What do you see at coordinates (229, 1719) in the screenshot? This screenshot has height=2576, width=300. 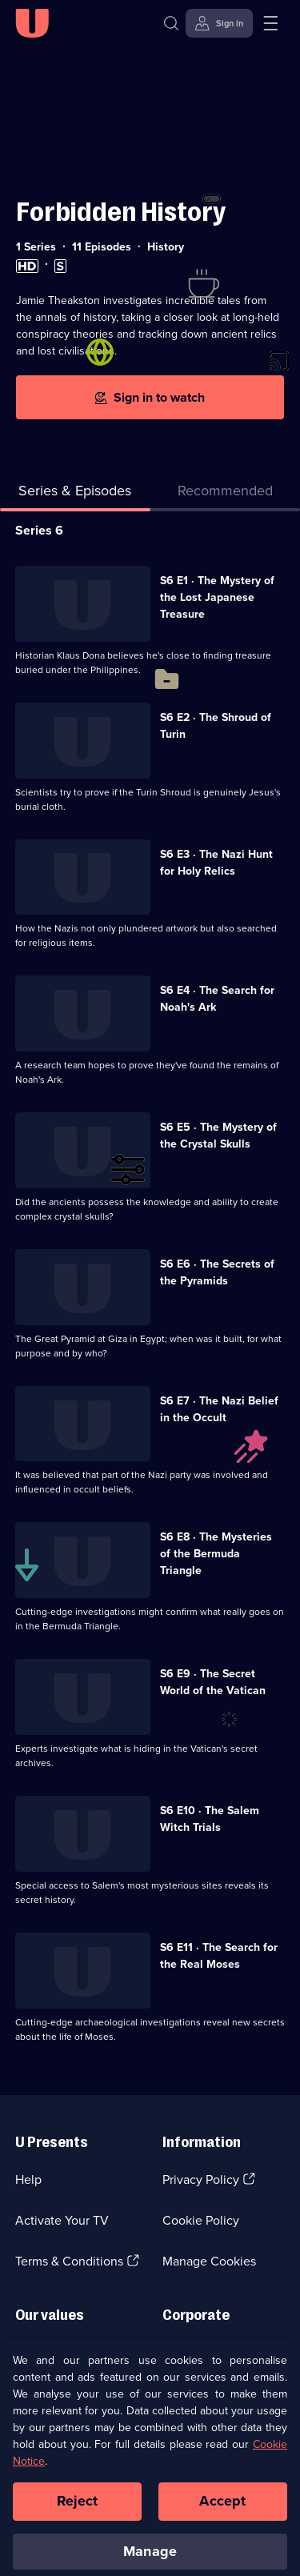 I see `loading content in progress` at bounding box center [229, 1719].